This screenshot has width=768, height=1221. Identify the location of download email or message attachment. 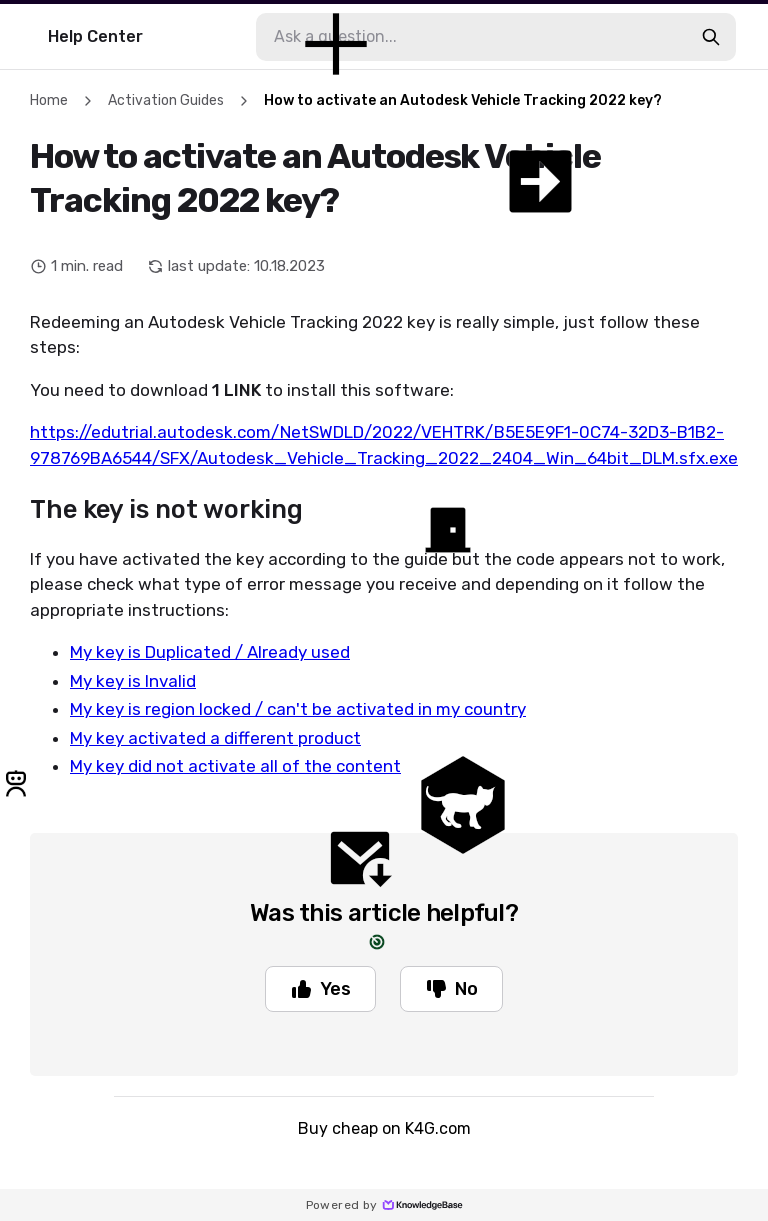
(360, 858).